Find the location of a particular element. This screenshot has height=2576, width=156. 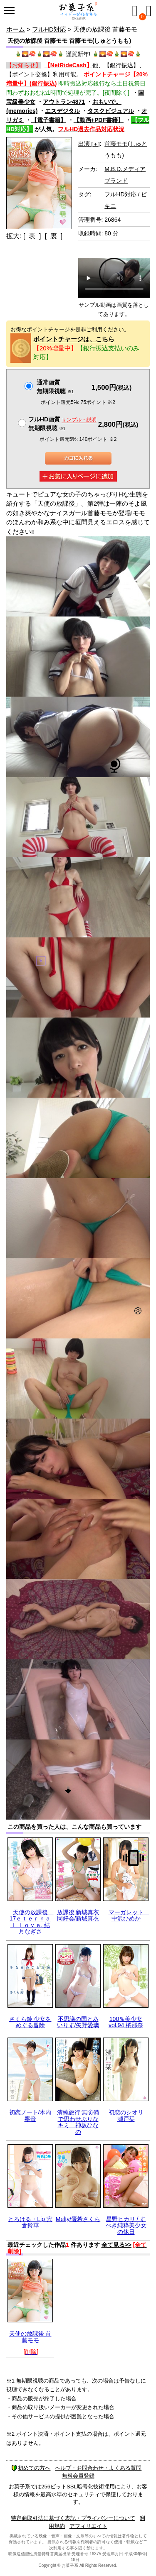

indicates nuclear or radioactive content is located at coordinates (138, 1311).